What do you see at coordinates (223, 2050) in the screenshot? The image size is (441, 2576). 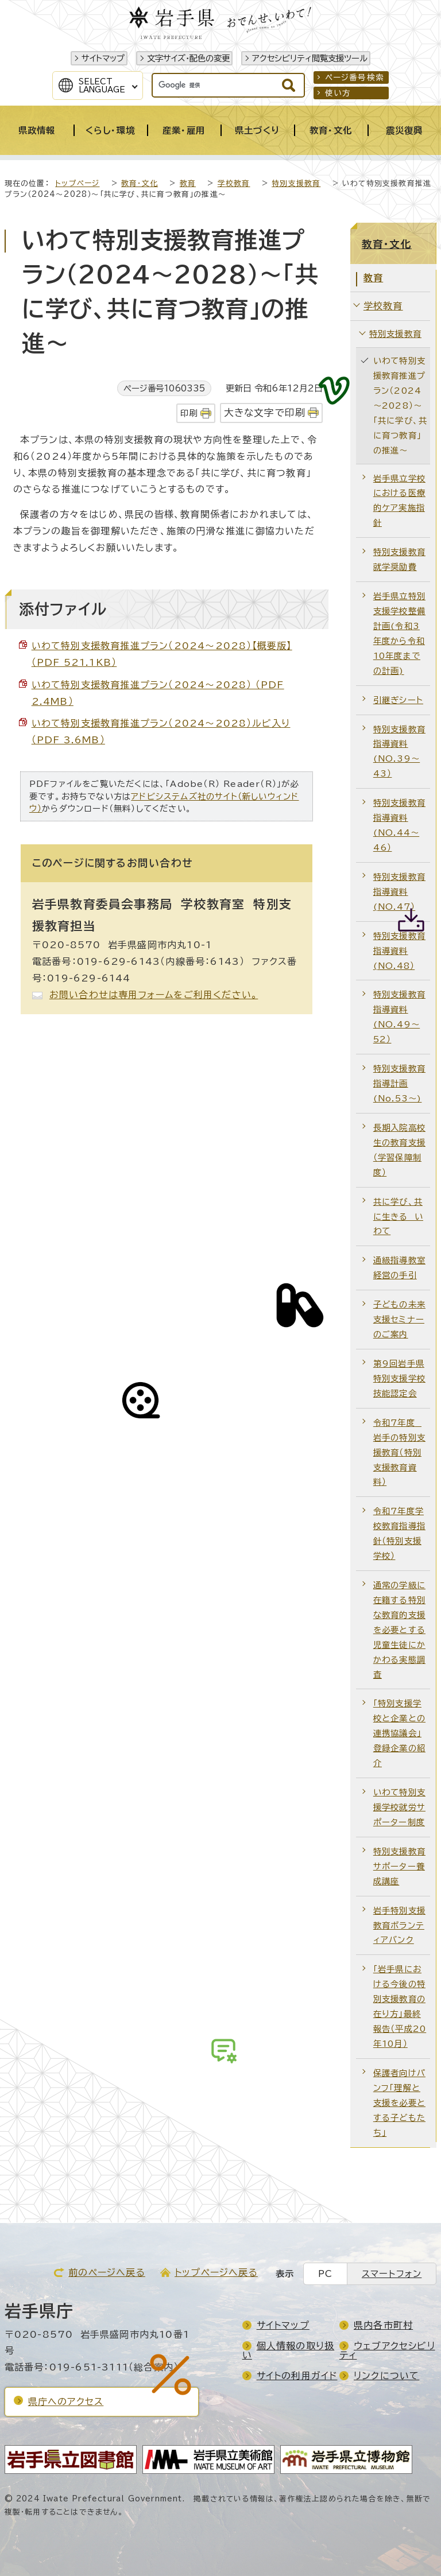 I see `access message settings` at bounding box center [223, 2050].